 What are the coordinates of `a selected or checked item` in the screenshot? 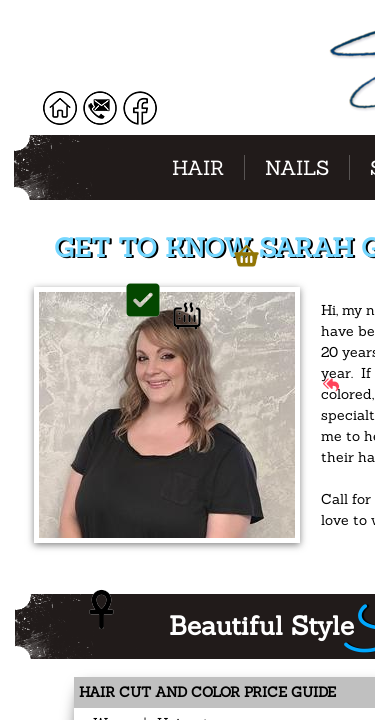 It's located at (143, 300).